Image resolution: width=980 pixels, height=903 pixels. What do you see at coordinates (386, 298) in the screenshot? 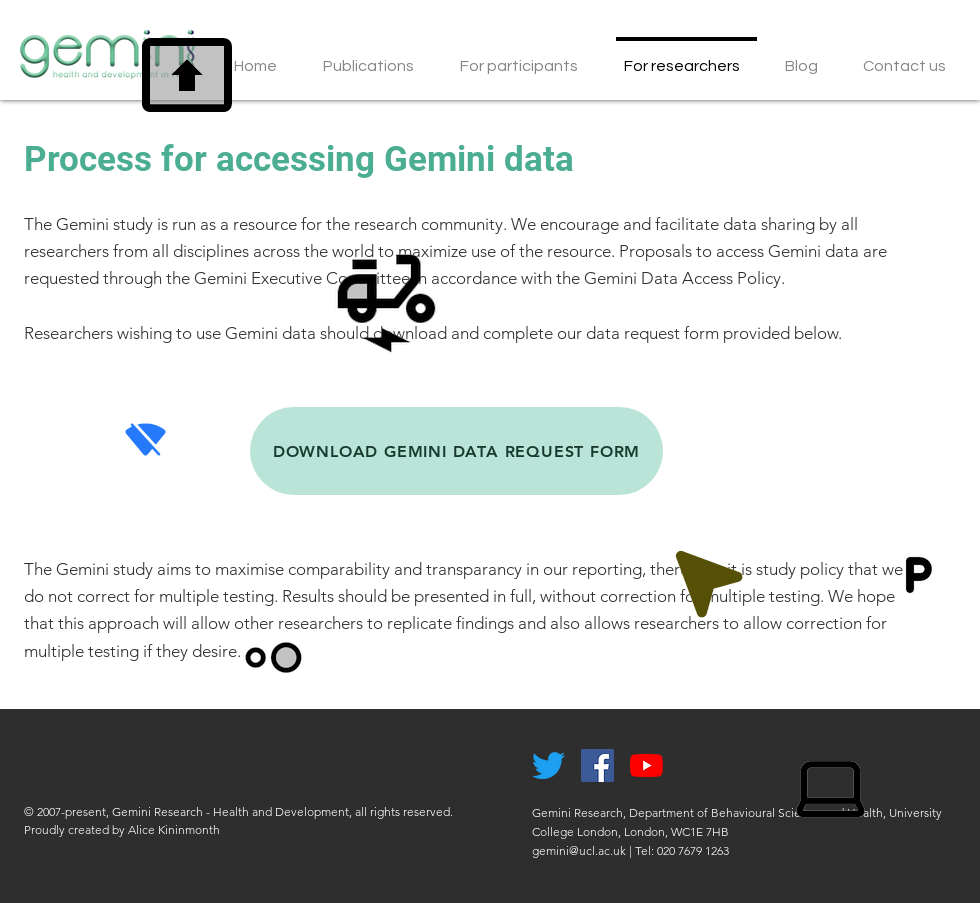
I see `select electric moped as transportation mode` at bounding box center [386, 298].